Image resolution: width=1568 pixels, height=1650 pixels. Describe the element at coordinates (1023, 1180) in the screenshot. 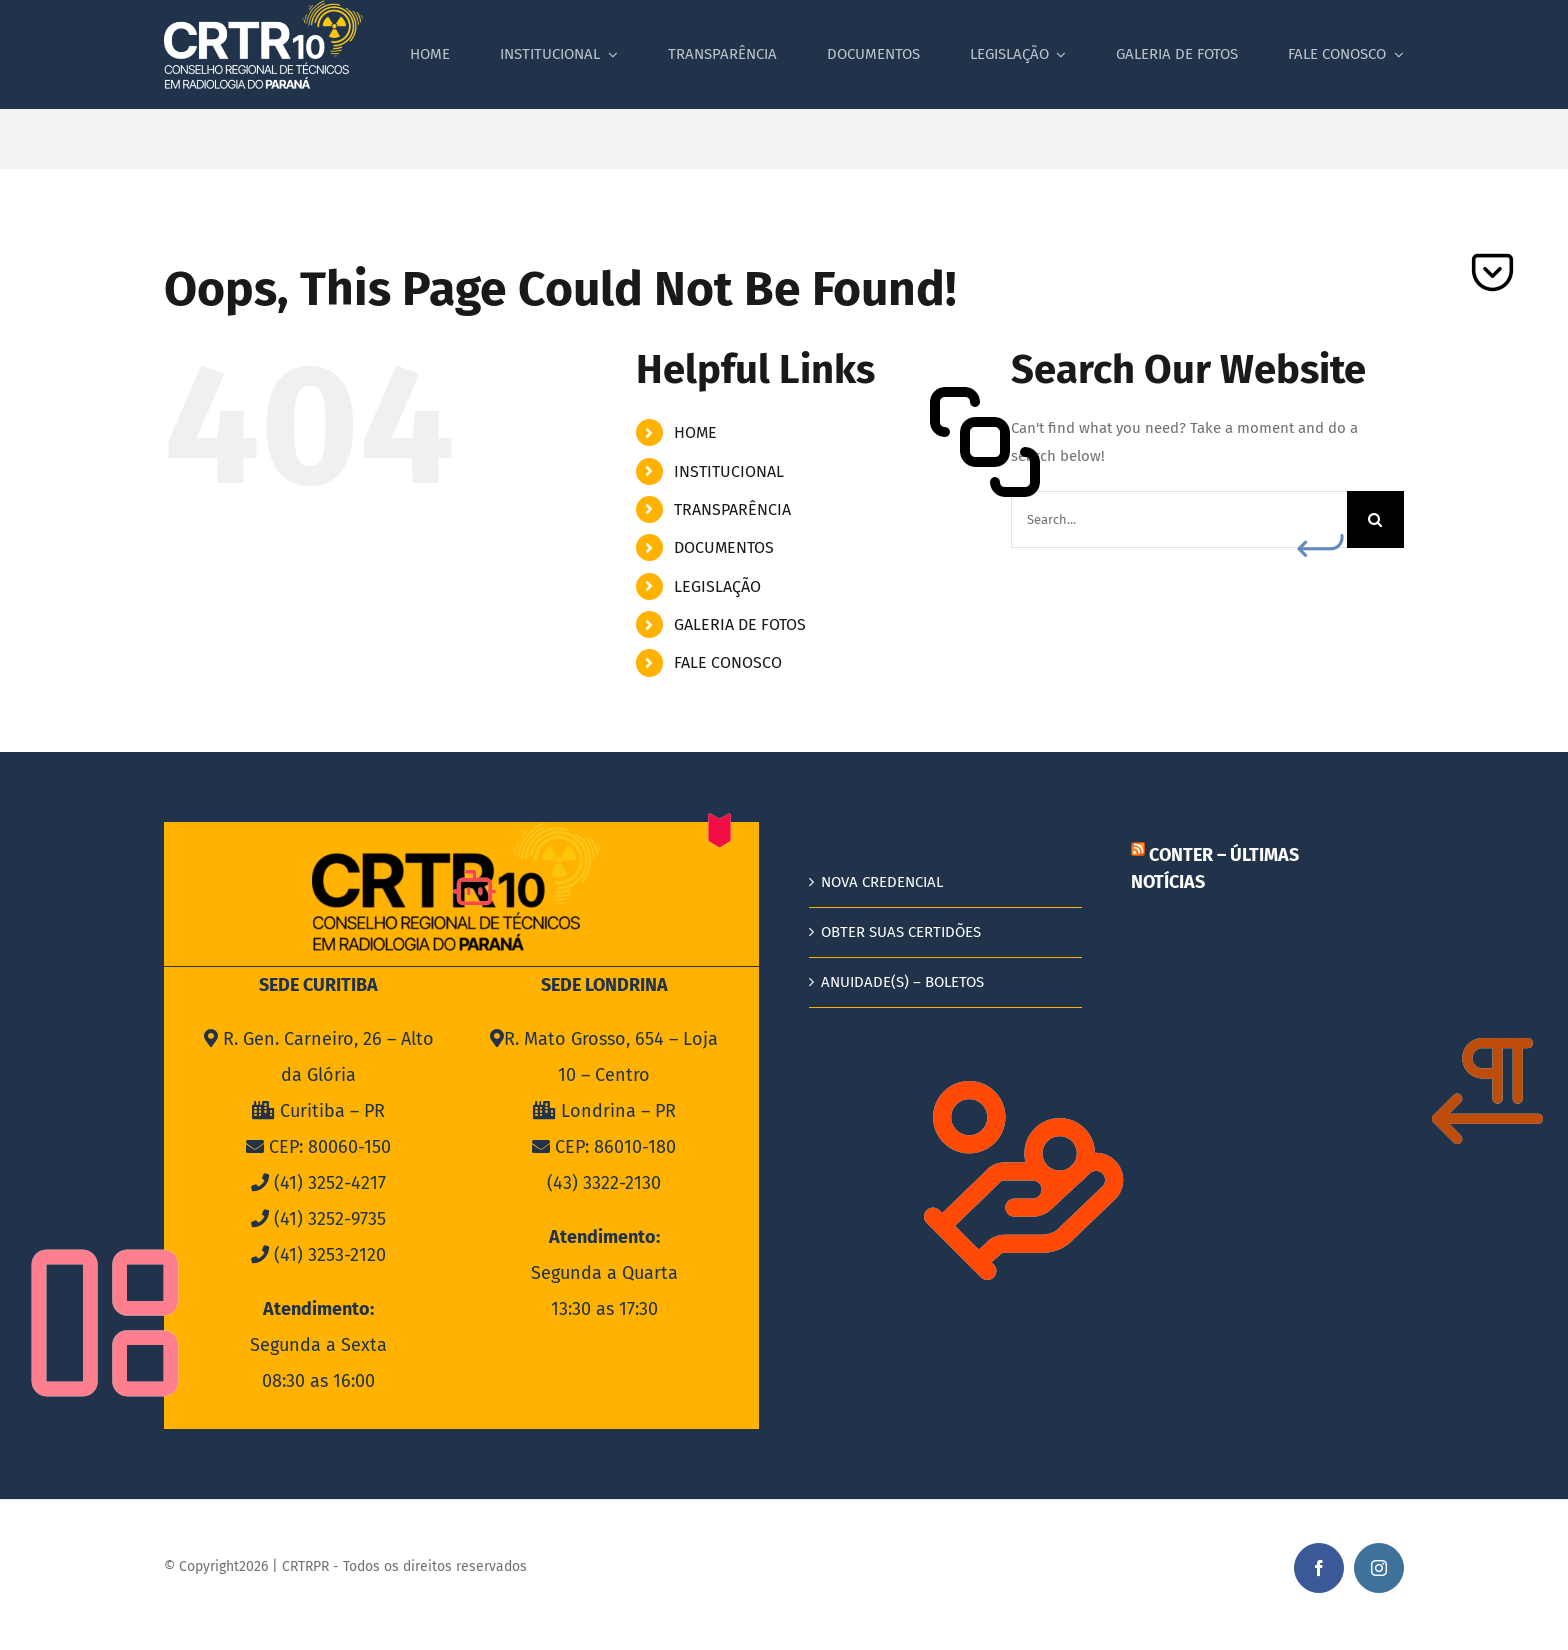

I see `make a payment or donation` at that location.